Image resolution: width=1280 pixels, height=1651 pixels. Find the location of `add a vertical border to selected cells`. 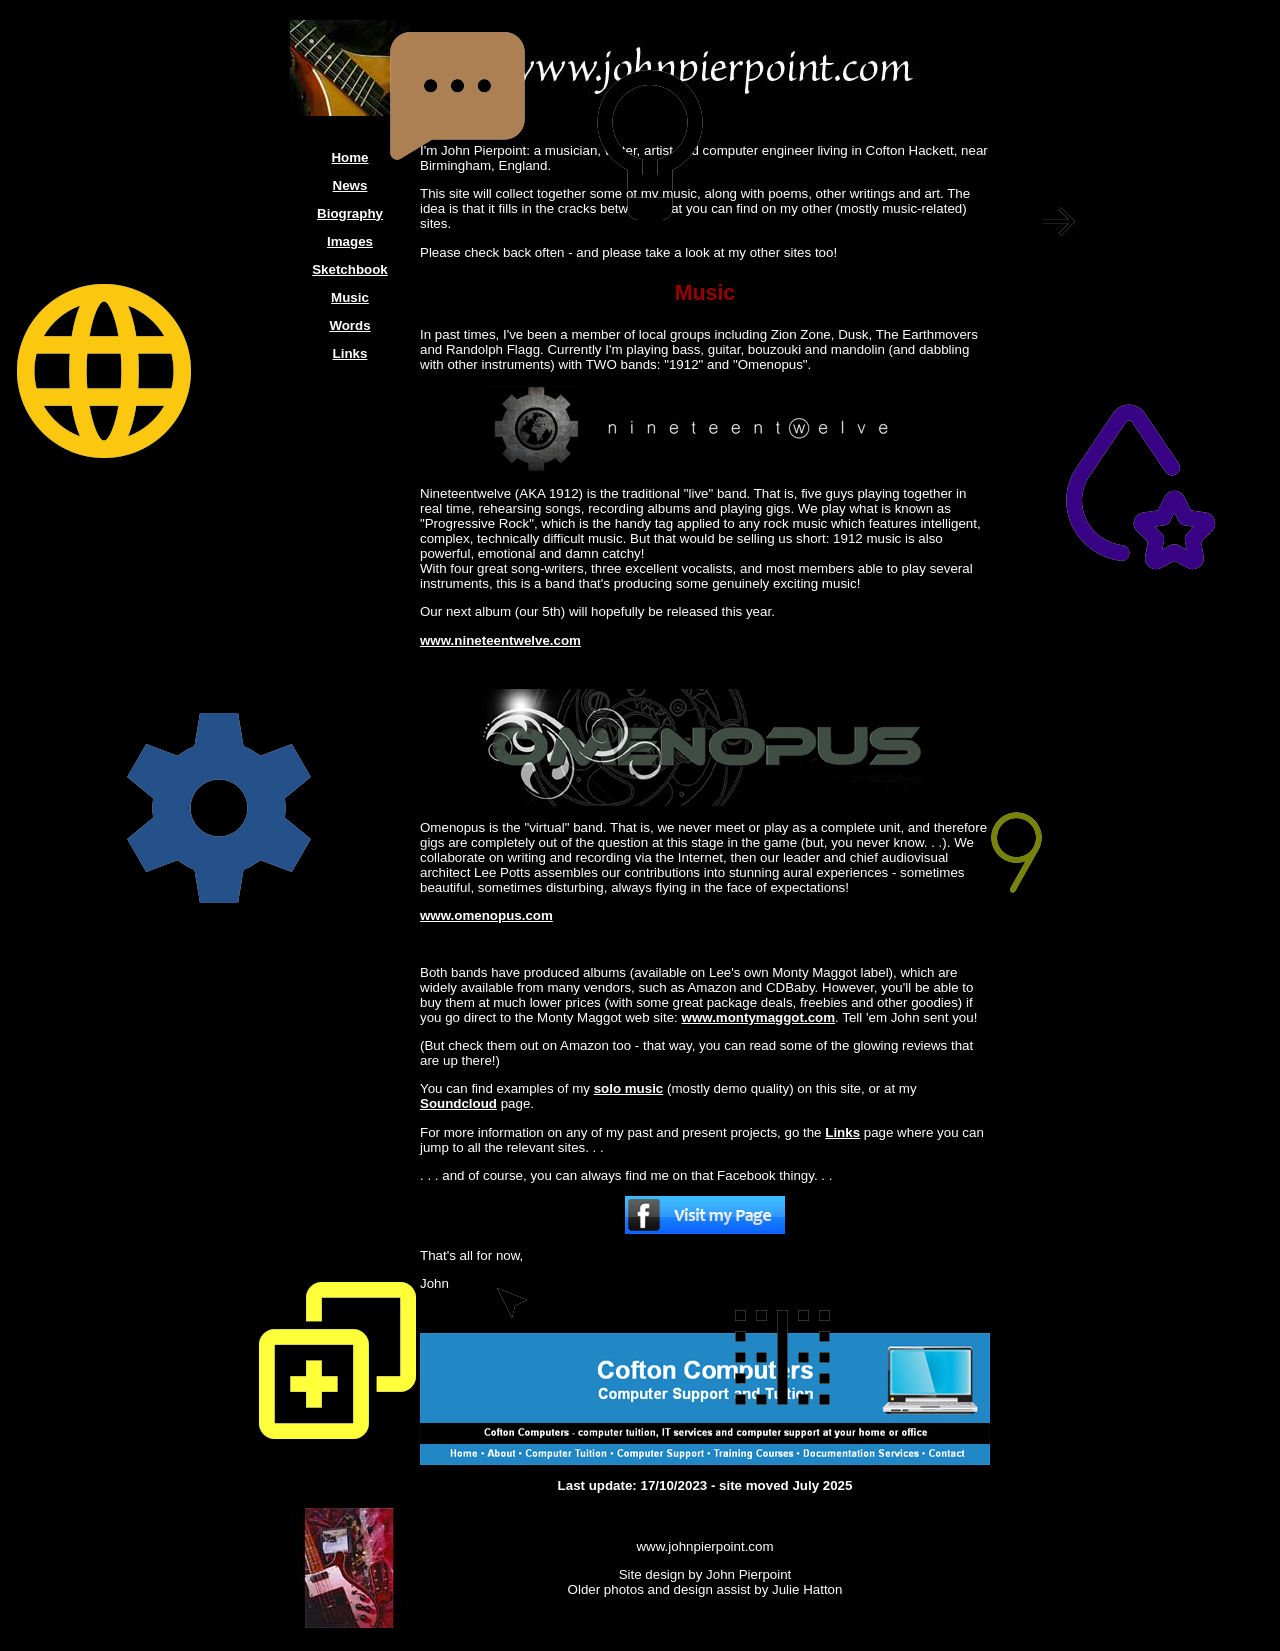

add a vertical border to selected cells is located at coordinates (782, 1357).